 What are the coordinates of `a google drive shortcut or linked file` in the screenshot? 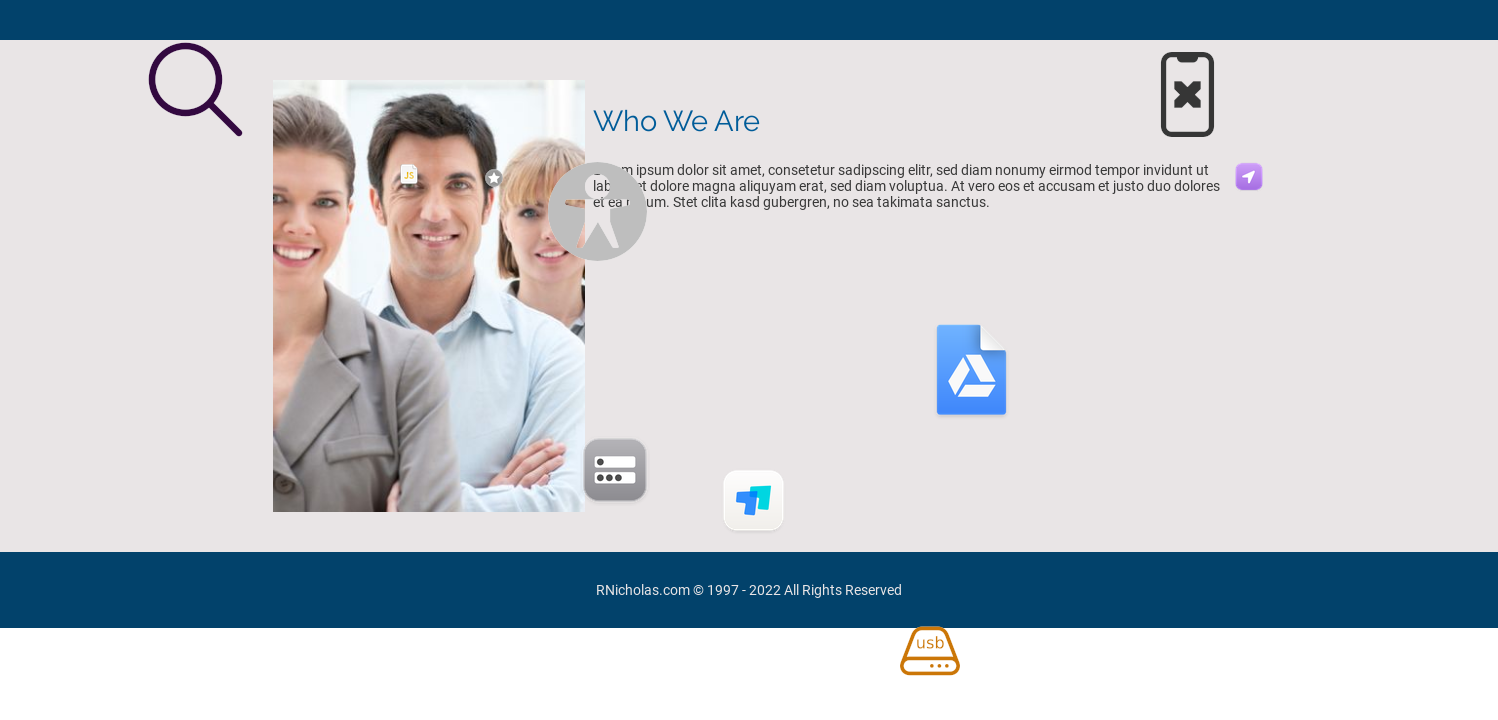 It's located at (971, 371).